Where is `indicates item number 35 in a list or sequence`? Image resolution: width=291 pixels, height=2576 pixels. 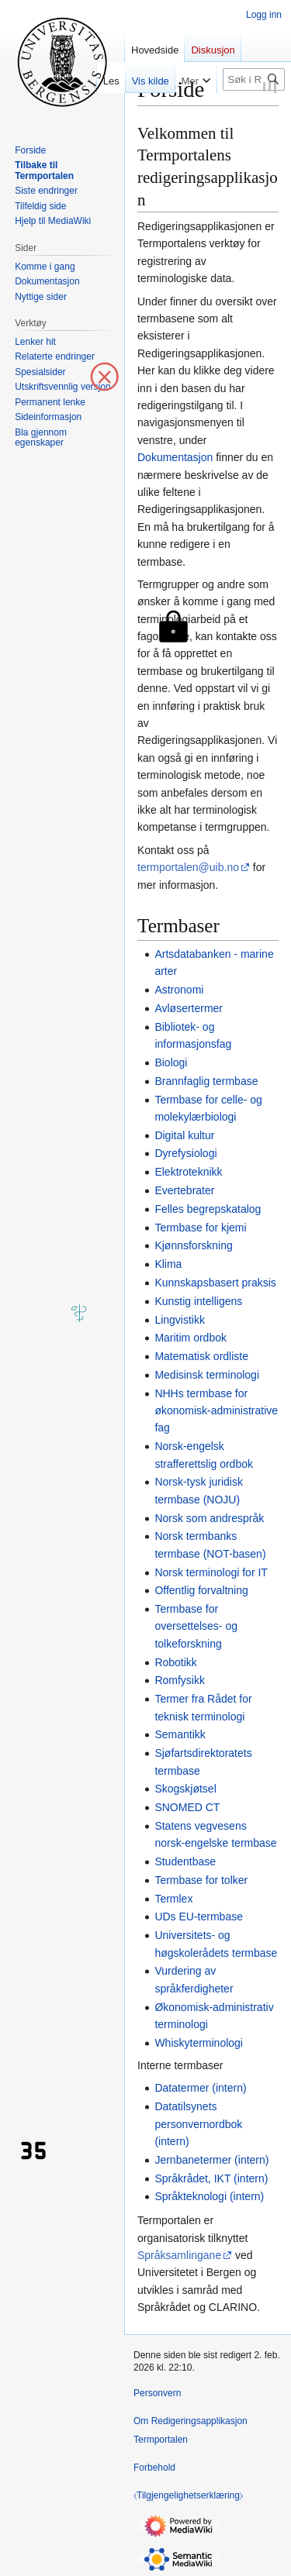 indicates item number 35 in a list or sequence is located at coordinates (33, 2151).